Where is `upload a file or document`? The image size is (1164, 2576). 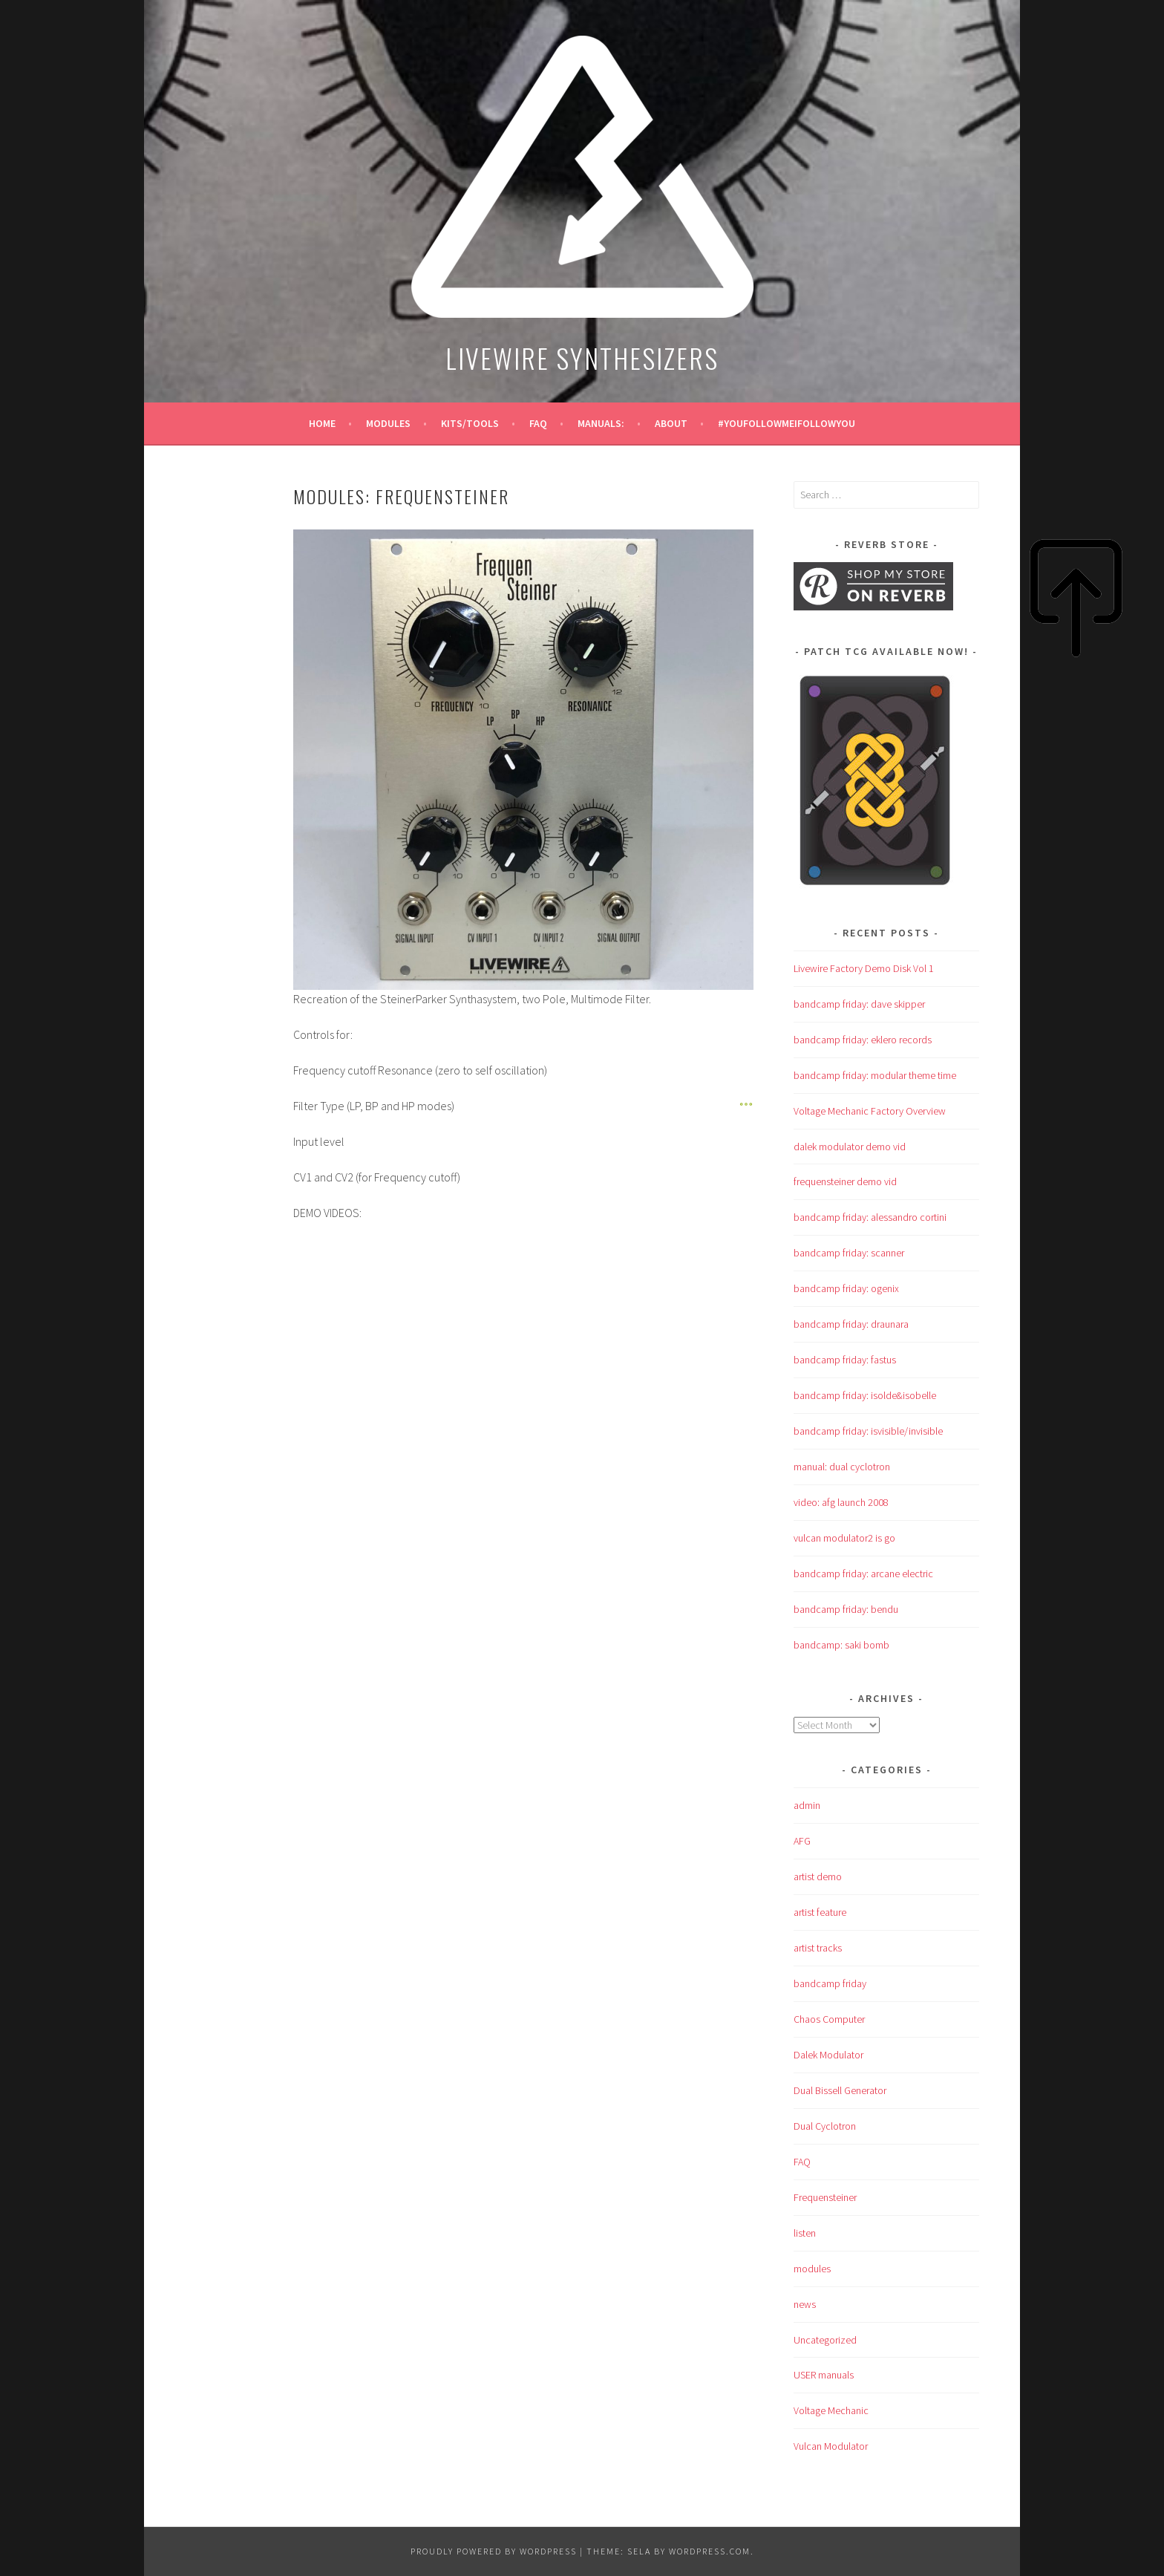
upload a file or document is located at coordinates (1076, 598).